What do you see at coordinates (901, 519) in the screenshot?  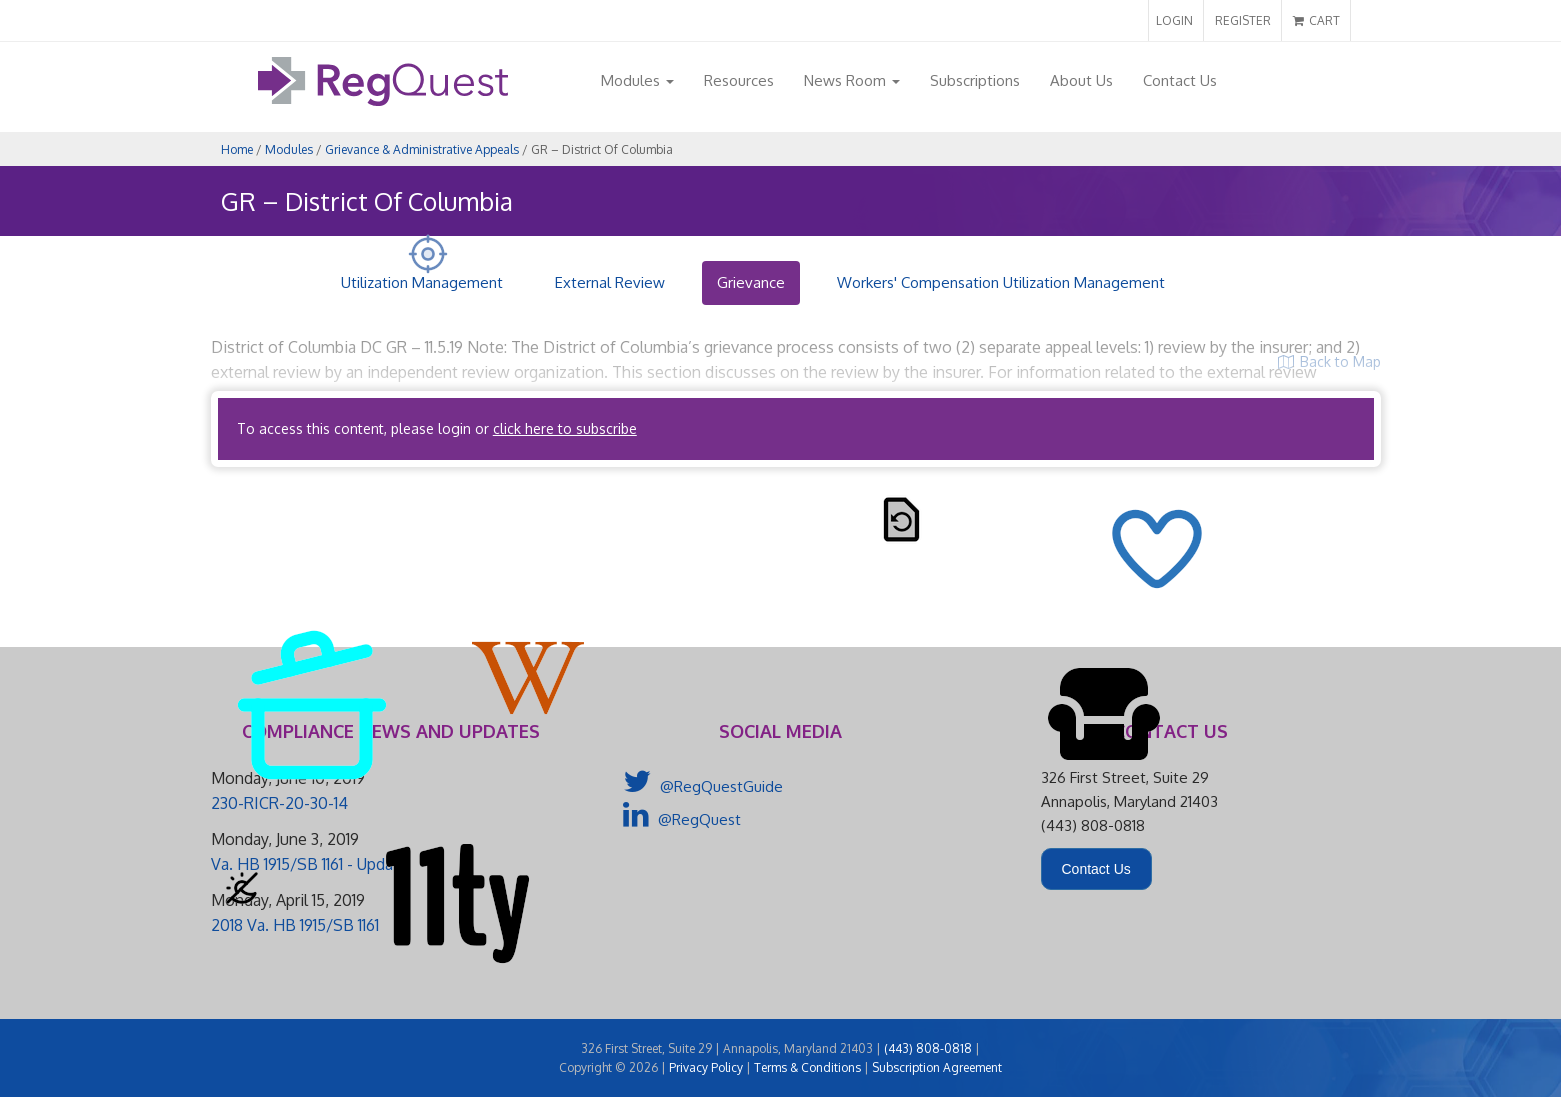 I see `restore a previous version of a document` at bounding box center [901, 519].